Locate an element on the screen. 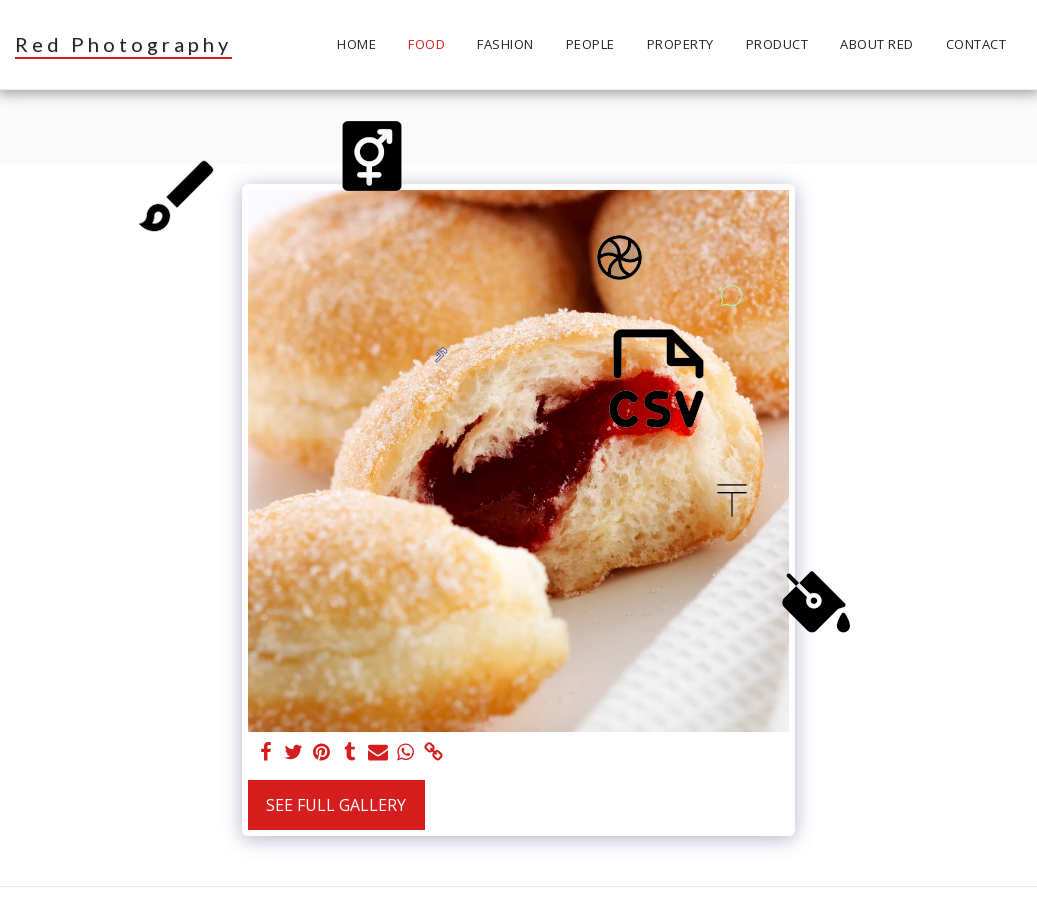 Image resolution: width=1037 pixels, height=903 pixels. access brush or painting tools is located at coordinates (178, 196).